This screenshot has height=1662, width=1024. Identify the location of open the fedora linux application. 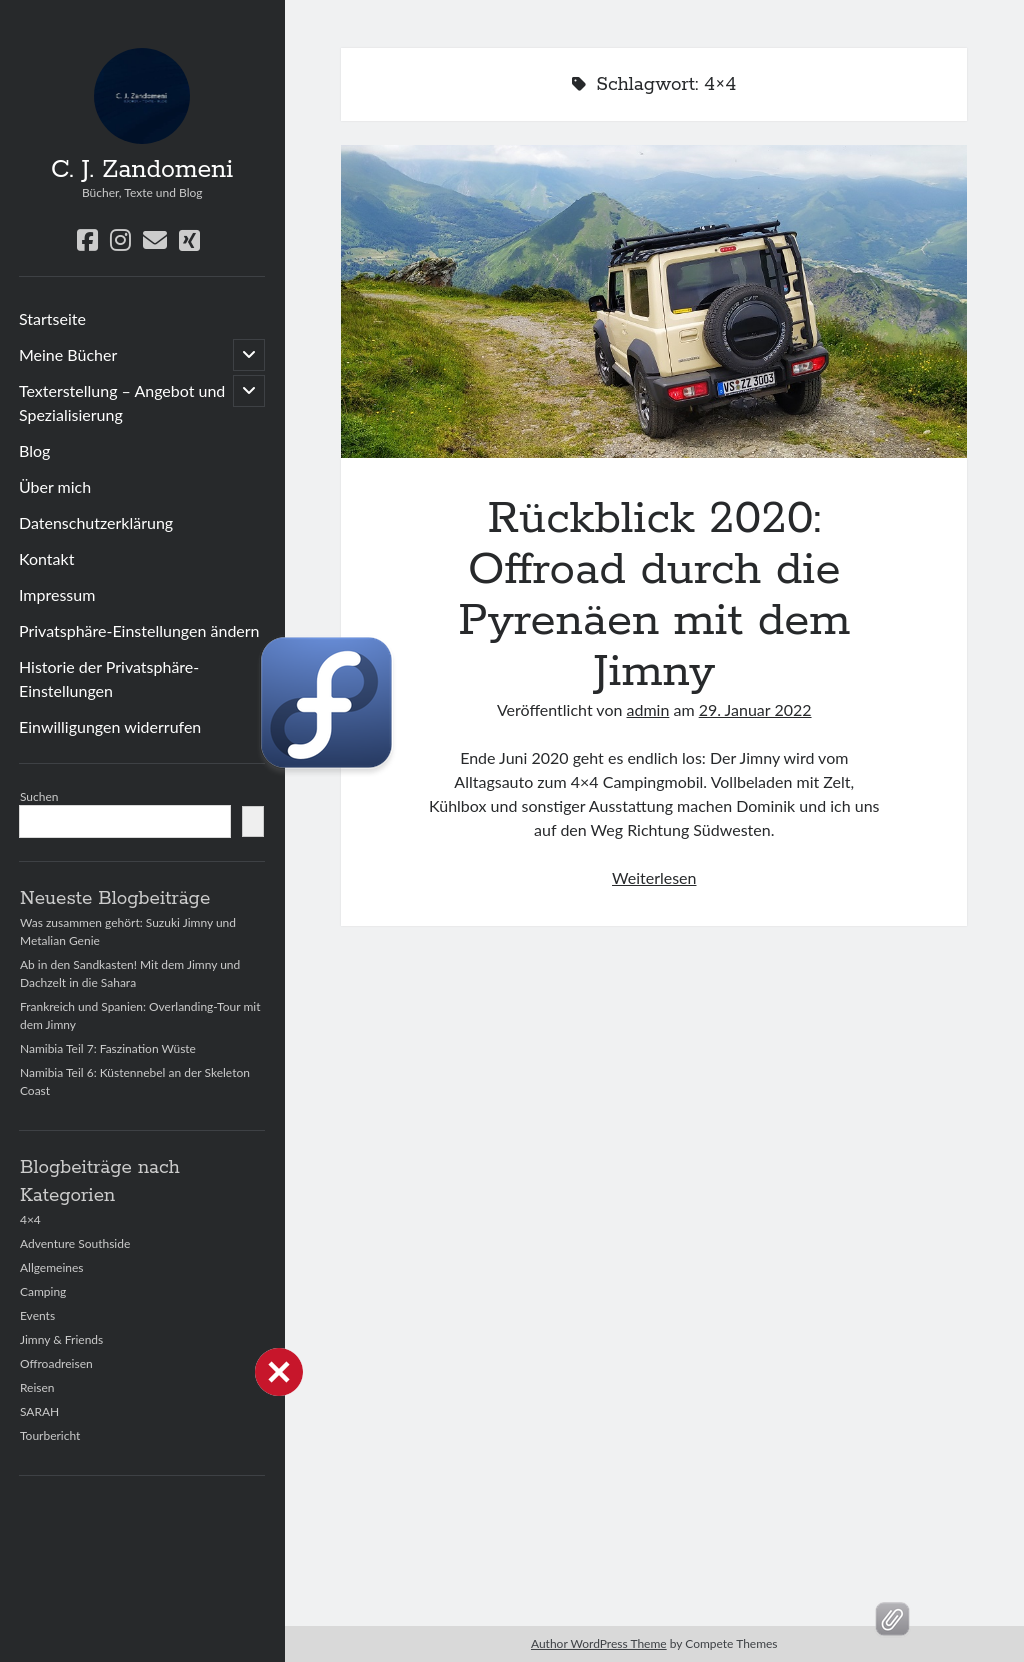
(326, 702).